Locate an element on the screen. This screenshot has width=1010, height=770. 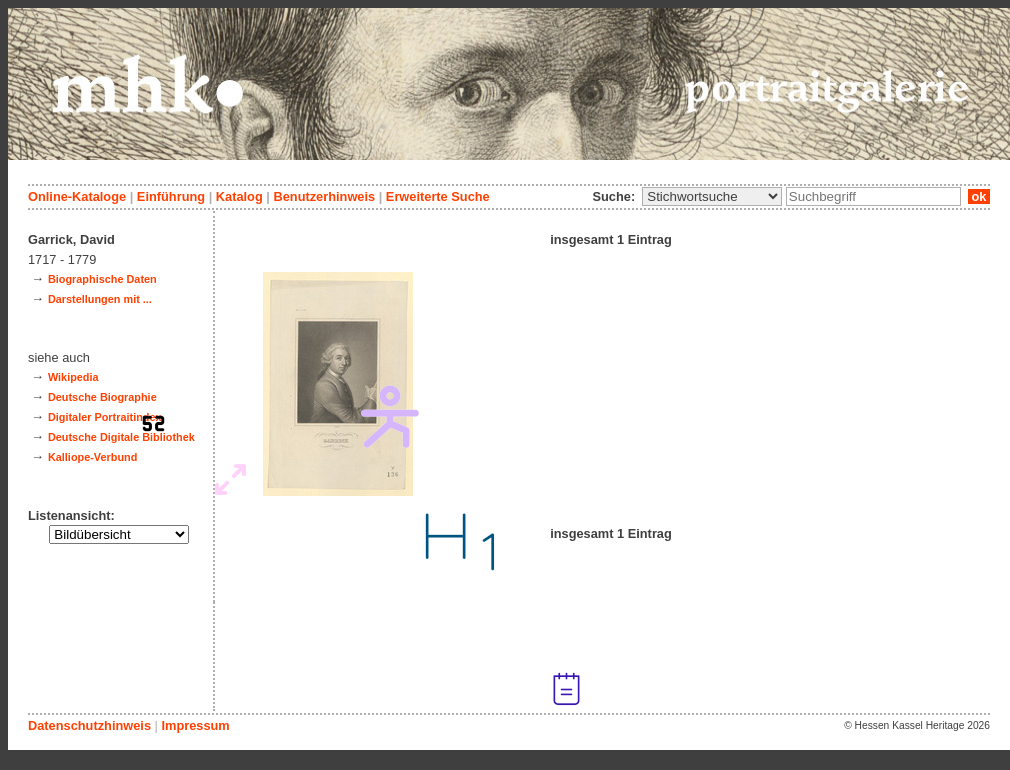
indicates item number 52 in a list or sequence is located at coordinates (153, 423).